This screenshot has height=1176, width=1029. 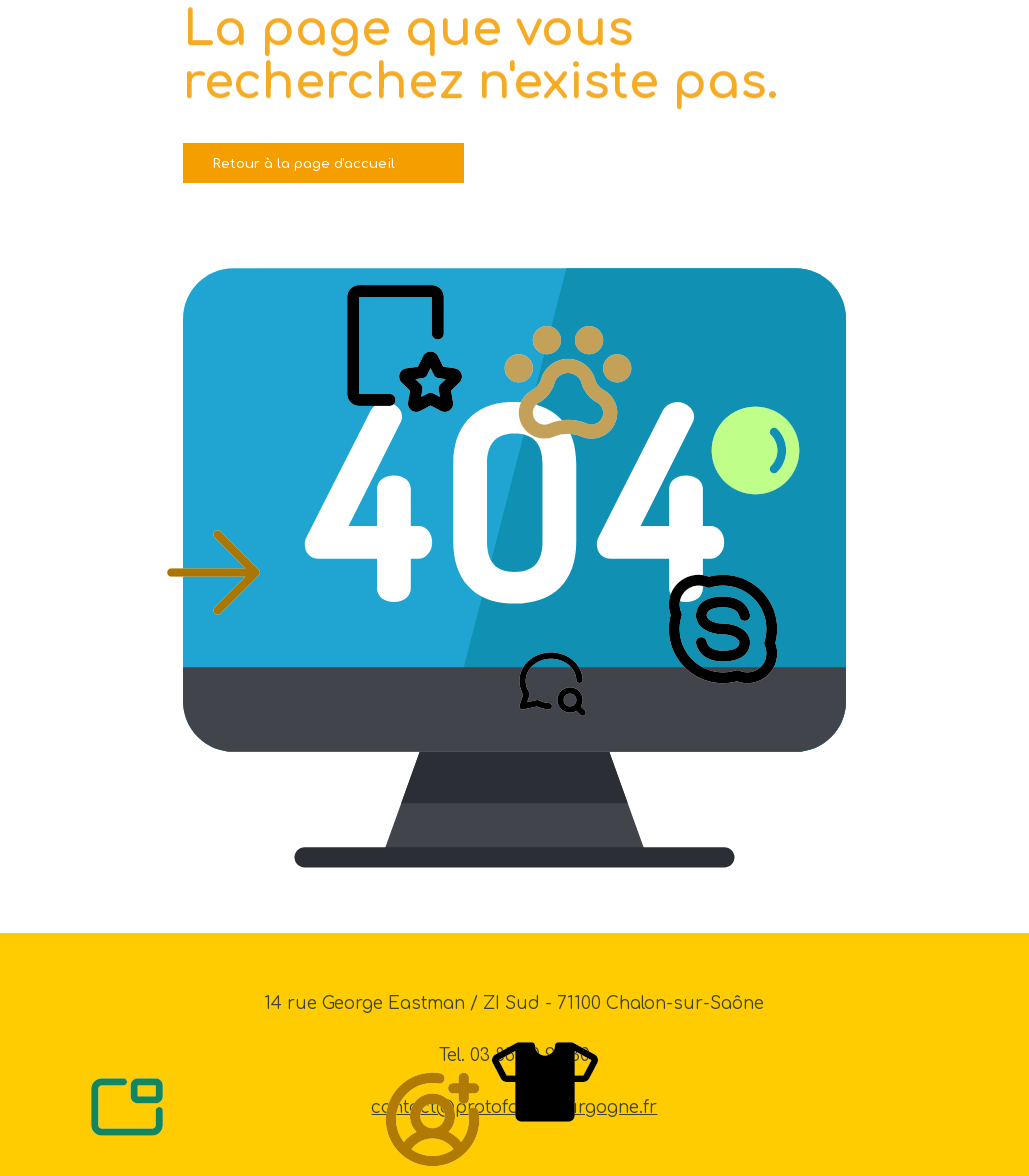 I want to click on access pet-related features or settings, so click(x=568, y=380).